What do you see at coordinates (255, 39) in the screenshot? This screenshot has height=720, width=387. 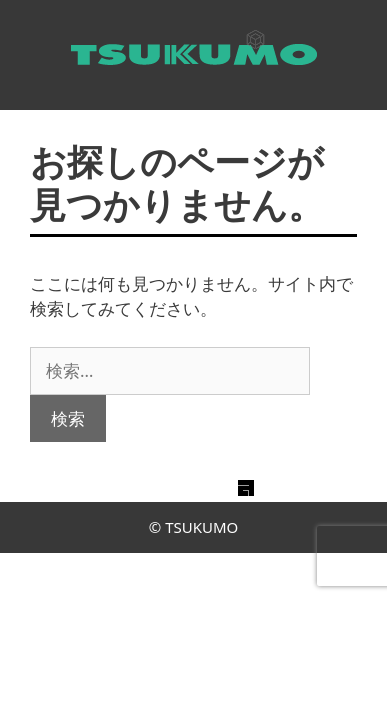 I see `open Apache NetBeans IDE` at bounding box center [255, 39].